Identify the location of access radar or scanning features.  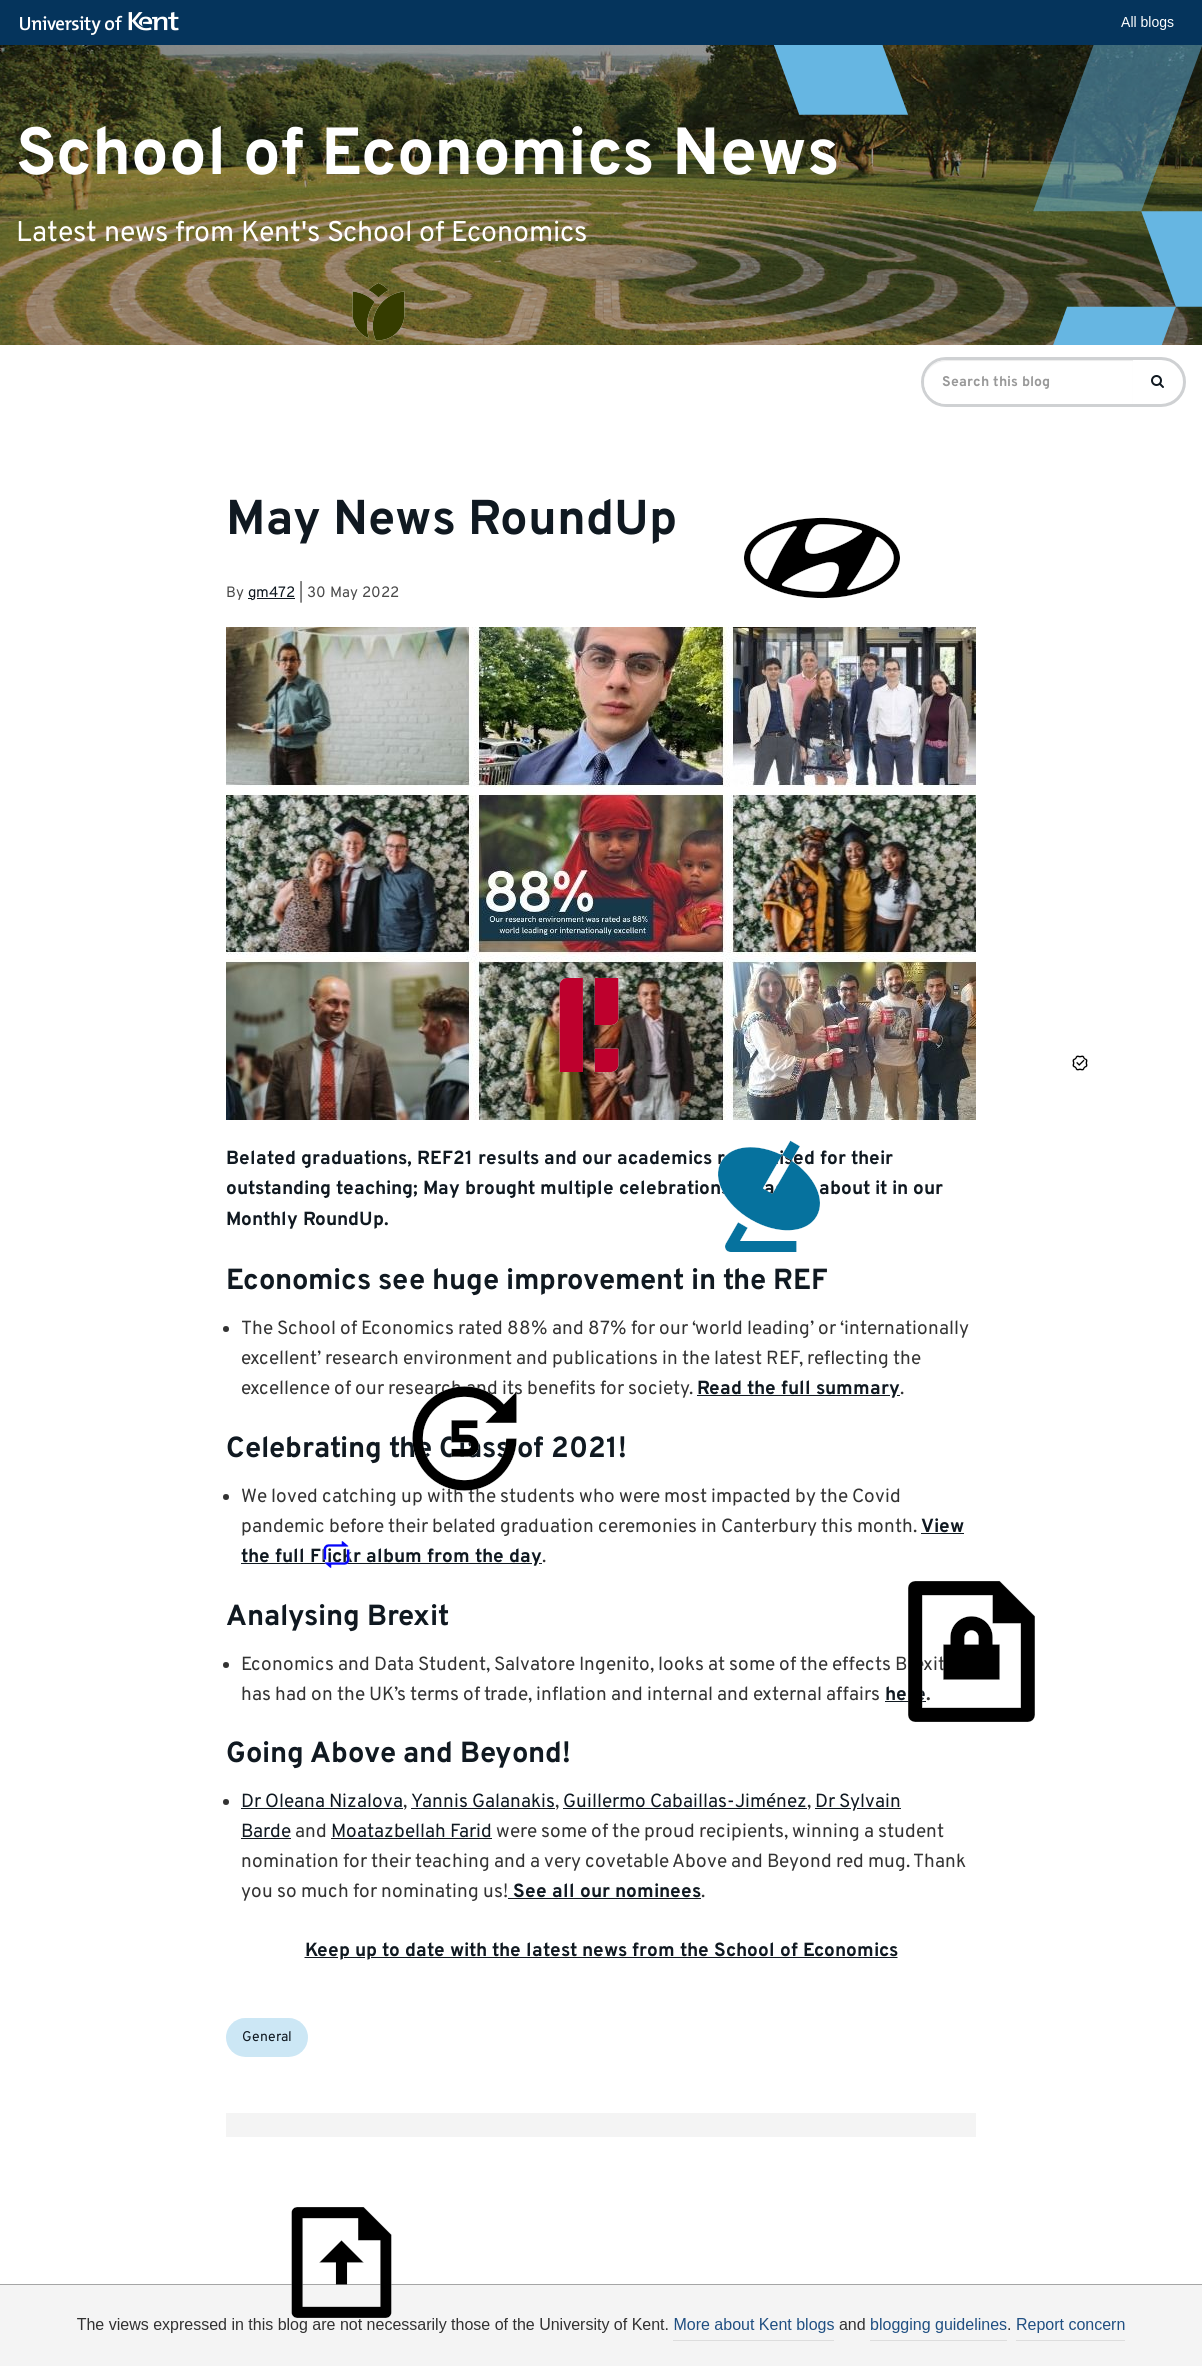
(769, 1197).